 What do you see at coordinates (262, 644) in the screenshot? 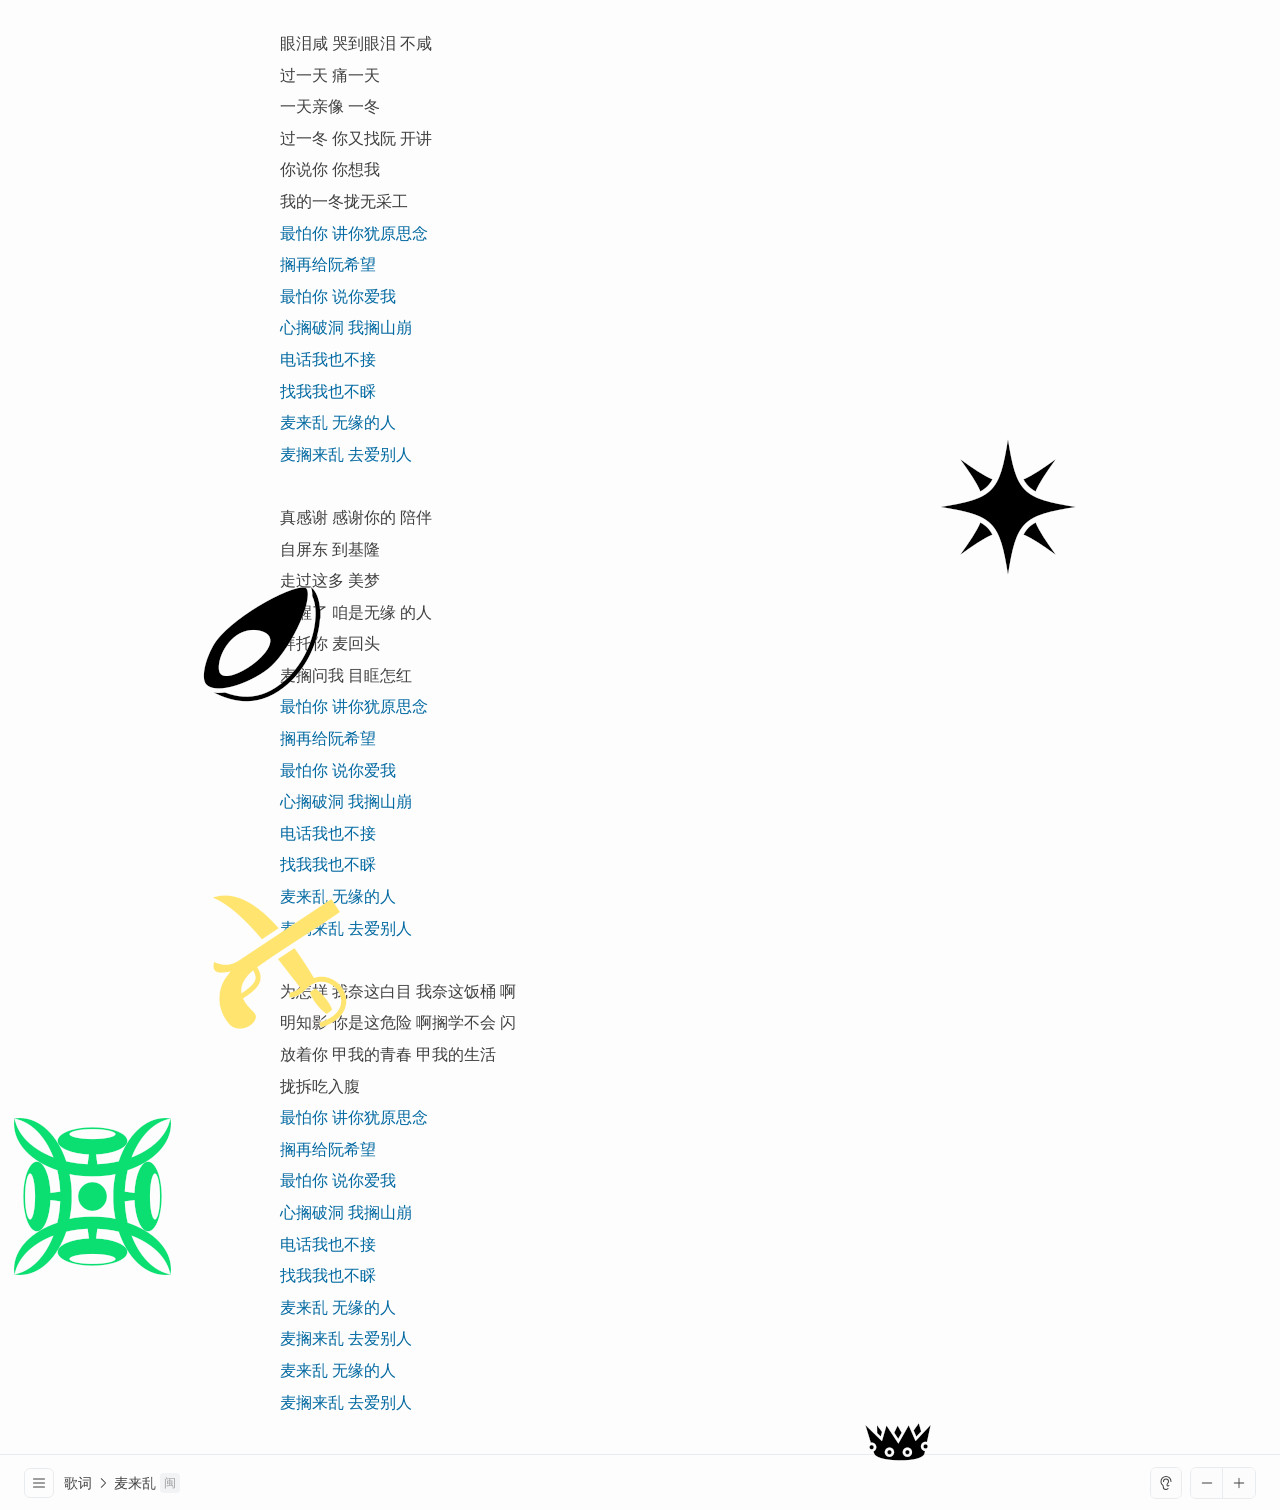
I see `select avocado ingredient or topping` at bounding box center [262, 644].